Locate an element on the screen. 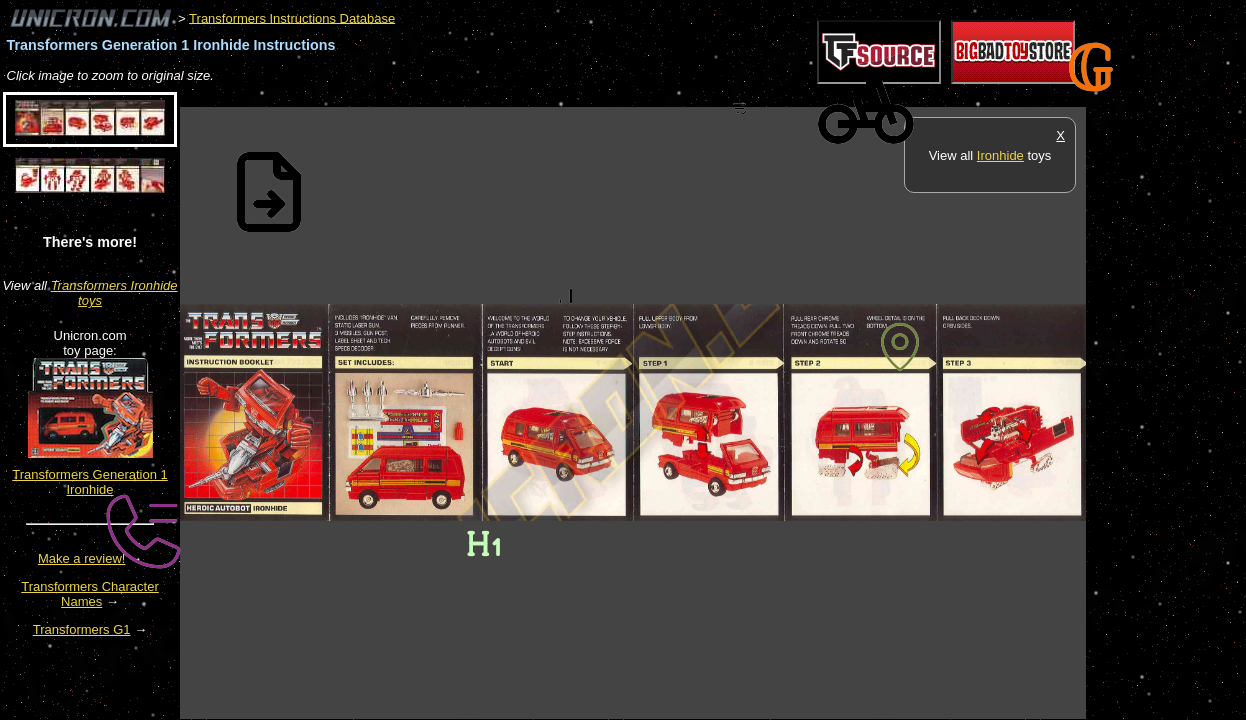  filter applied successfully is located at coordinates (739, 108).